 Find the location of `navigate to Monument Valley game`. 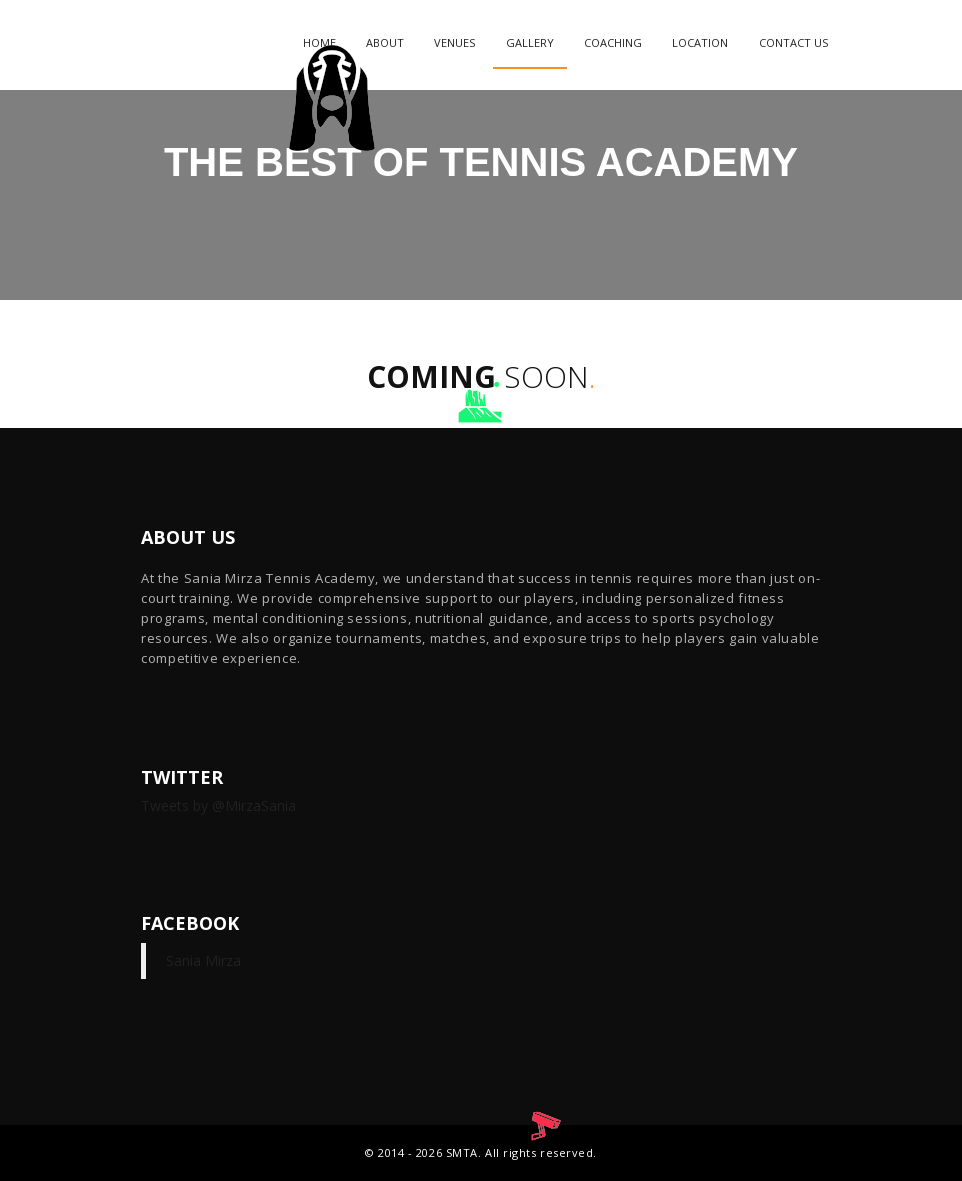

navigate to Monument Valley game is located at coordinates (480, 401).